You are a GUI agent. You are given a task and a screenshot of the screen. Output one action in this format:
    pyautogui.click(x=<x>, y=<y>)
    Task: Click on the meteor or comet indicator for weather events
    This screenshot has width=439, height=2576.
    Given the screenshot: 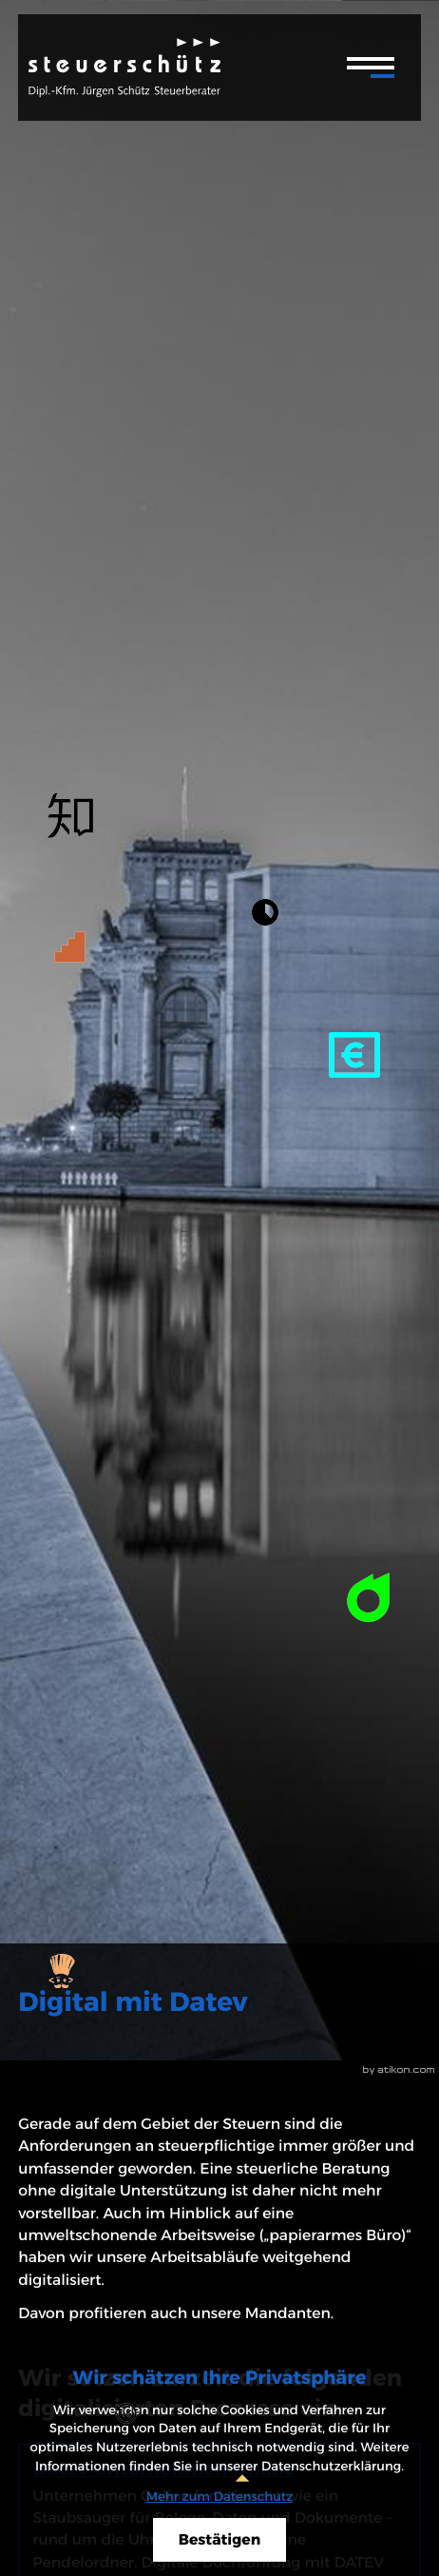 What is the action you would take?
    pyautogui.click(x=368, y=1598)
    